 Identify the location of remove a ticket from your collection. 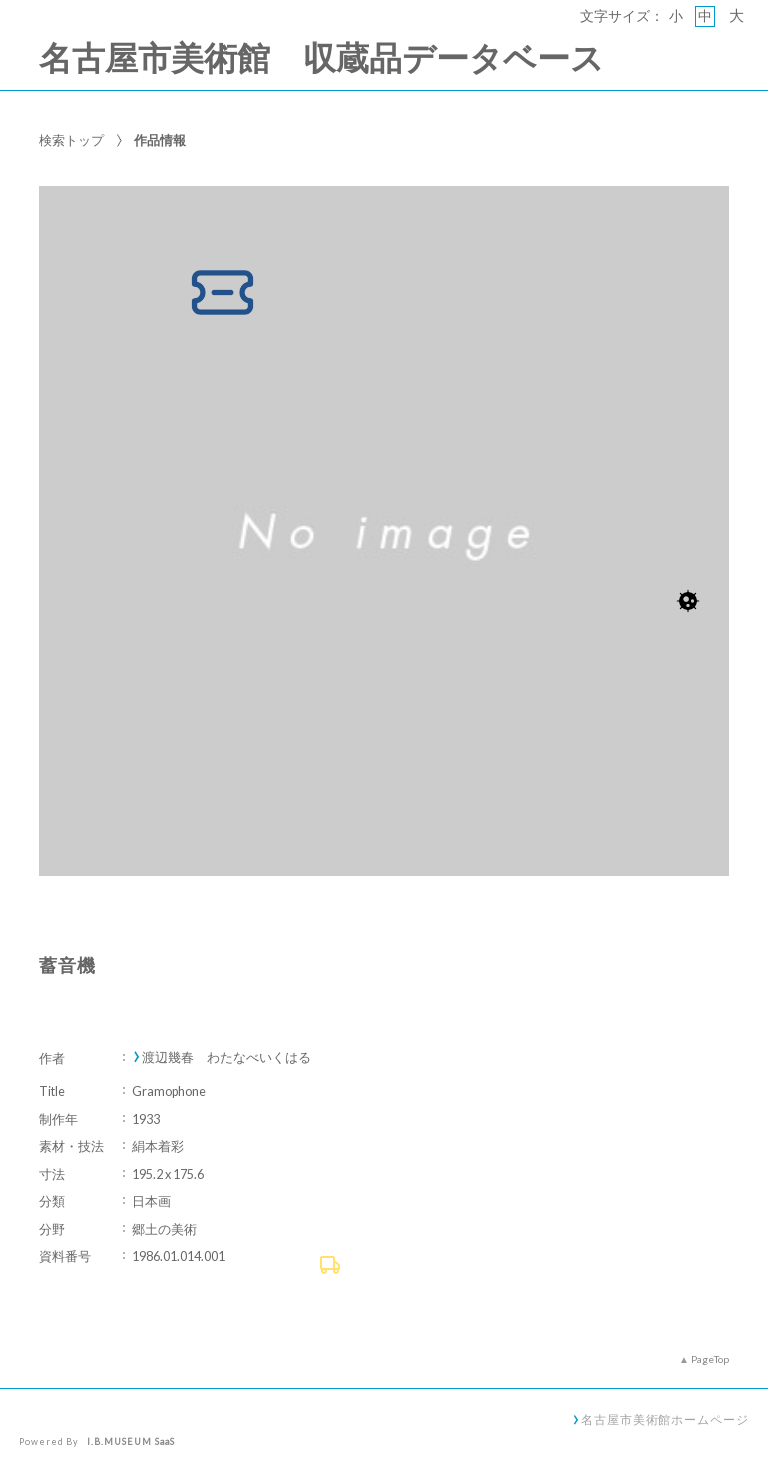
(222, 292).